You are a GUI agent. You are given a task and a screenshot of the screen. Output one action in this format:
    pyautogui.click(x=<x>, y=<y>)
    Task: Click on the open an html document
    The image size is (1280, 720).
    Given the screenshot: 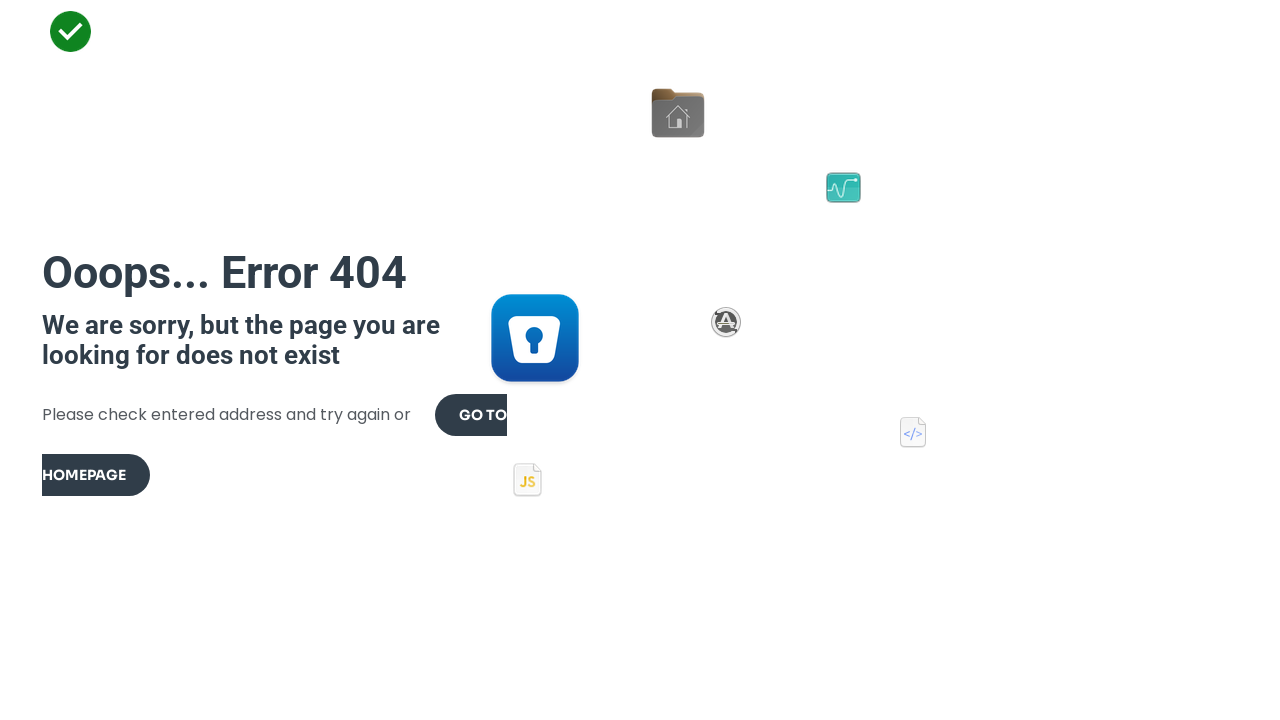 What is the action you would take?
    pyautogui.click(x=913, y=432)
    